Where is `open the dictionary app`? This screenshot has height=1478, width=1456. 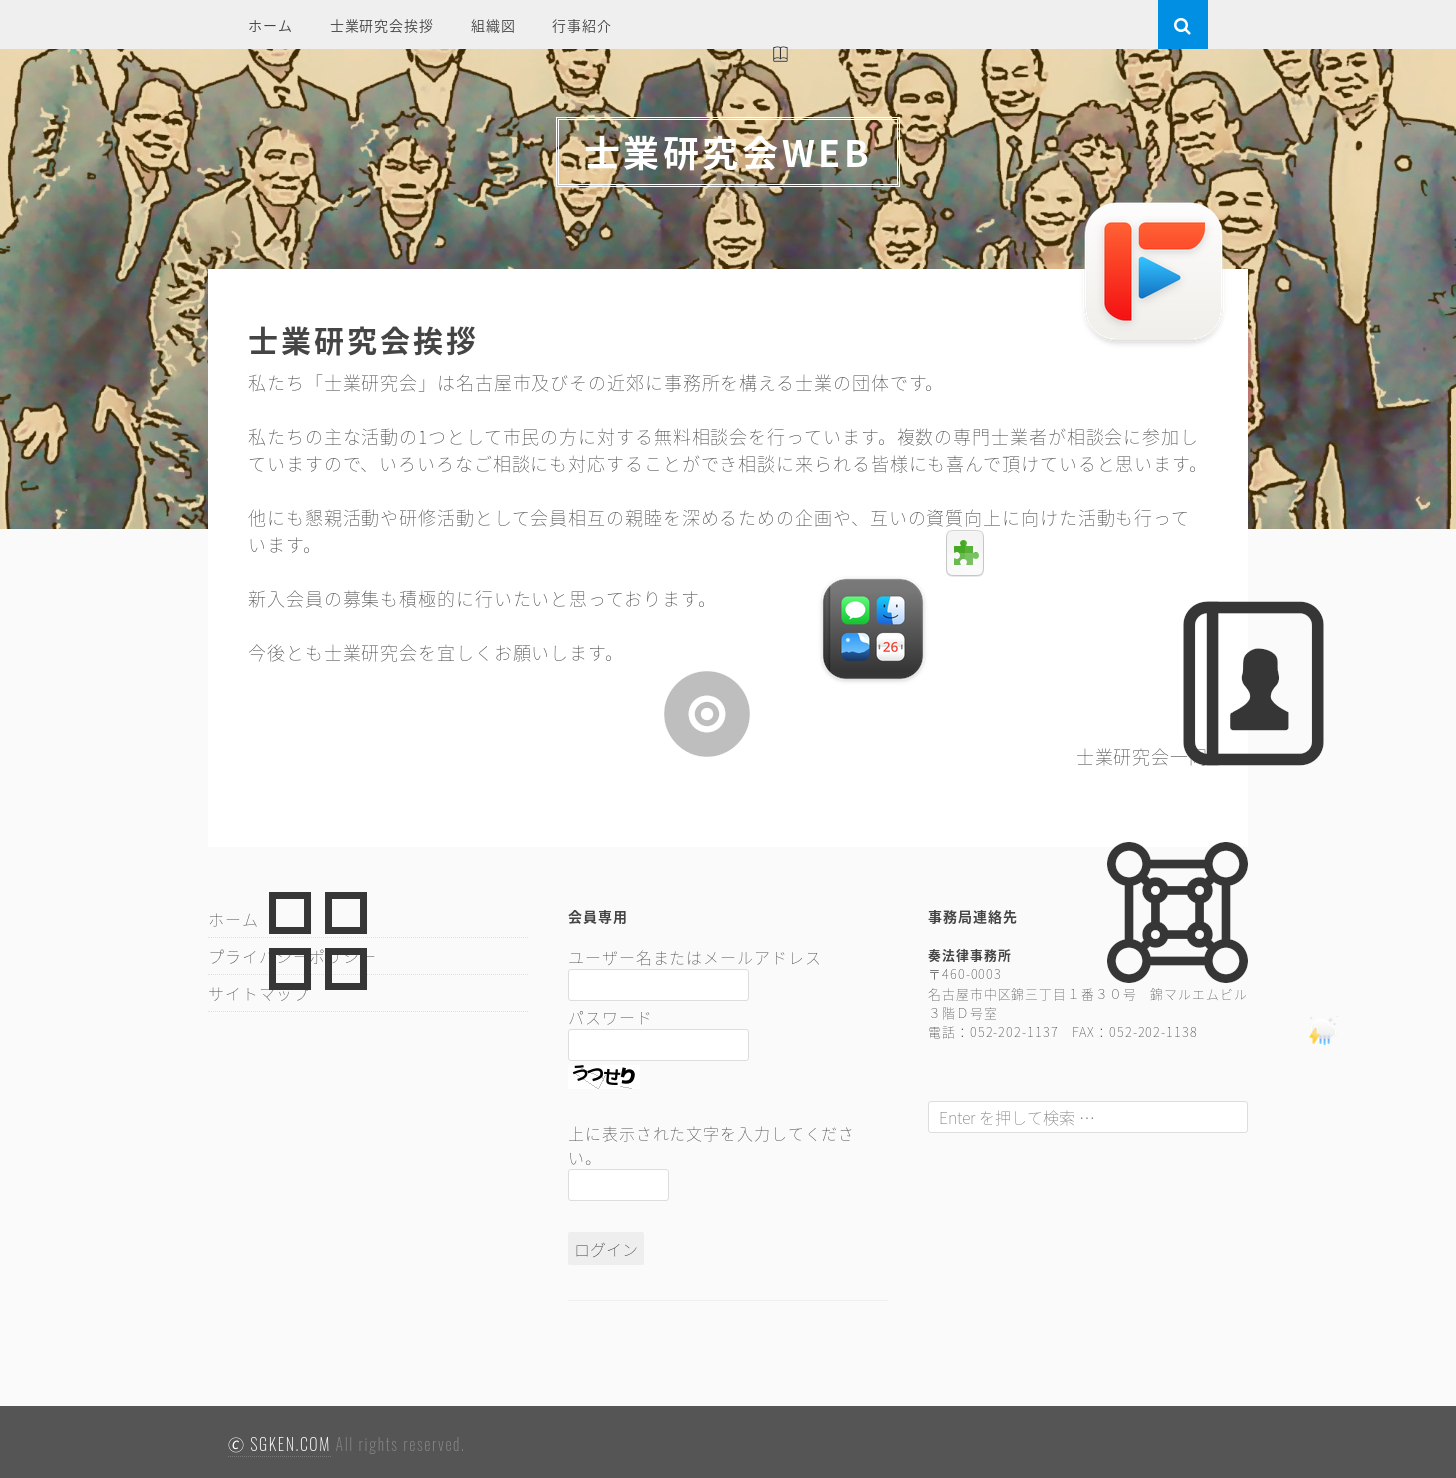 open the dictionary app is located at coordinates (781, 54).